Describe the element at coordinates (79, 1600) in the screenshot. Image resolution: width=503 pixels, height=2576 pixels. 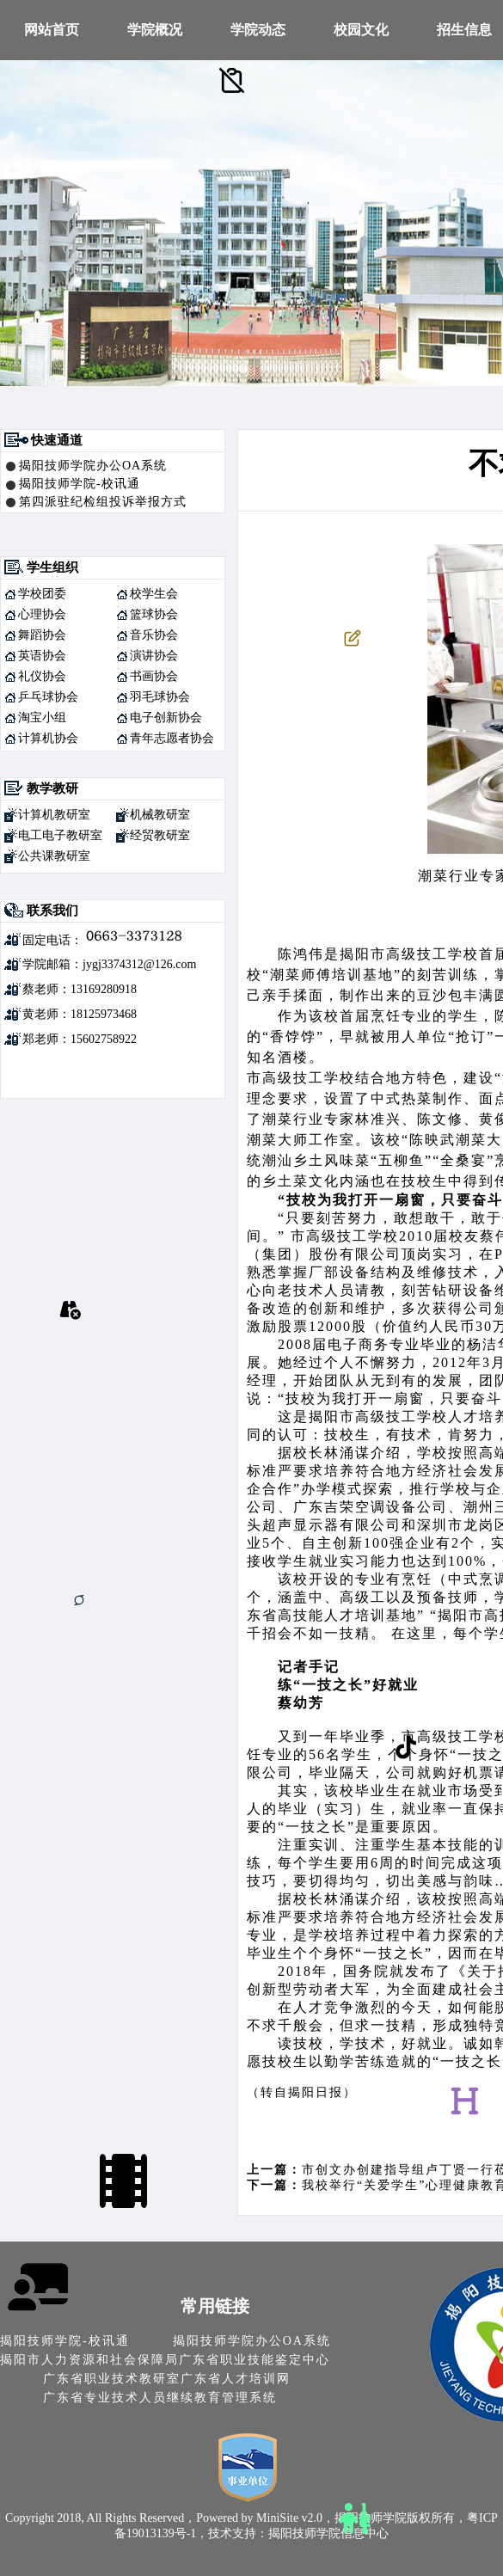
I see `Superpowers game engine logo` at that location.